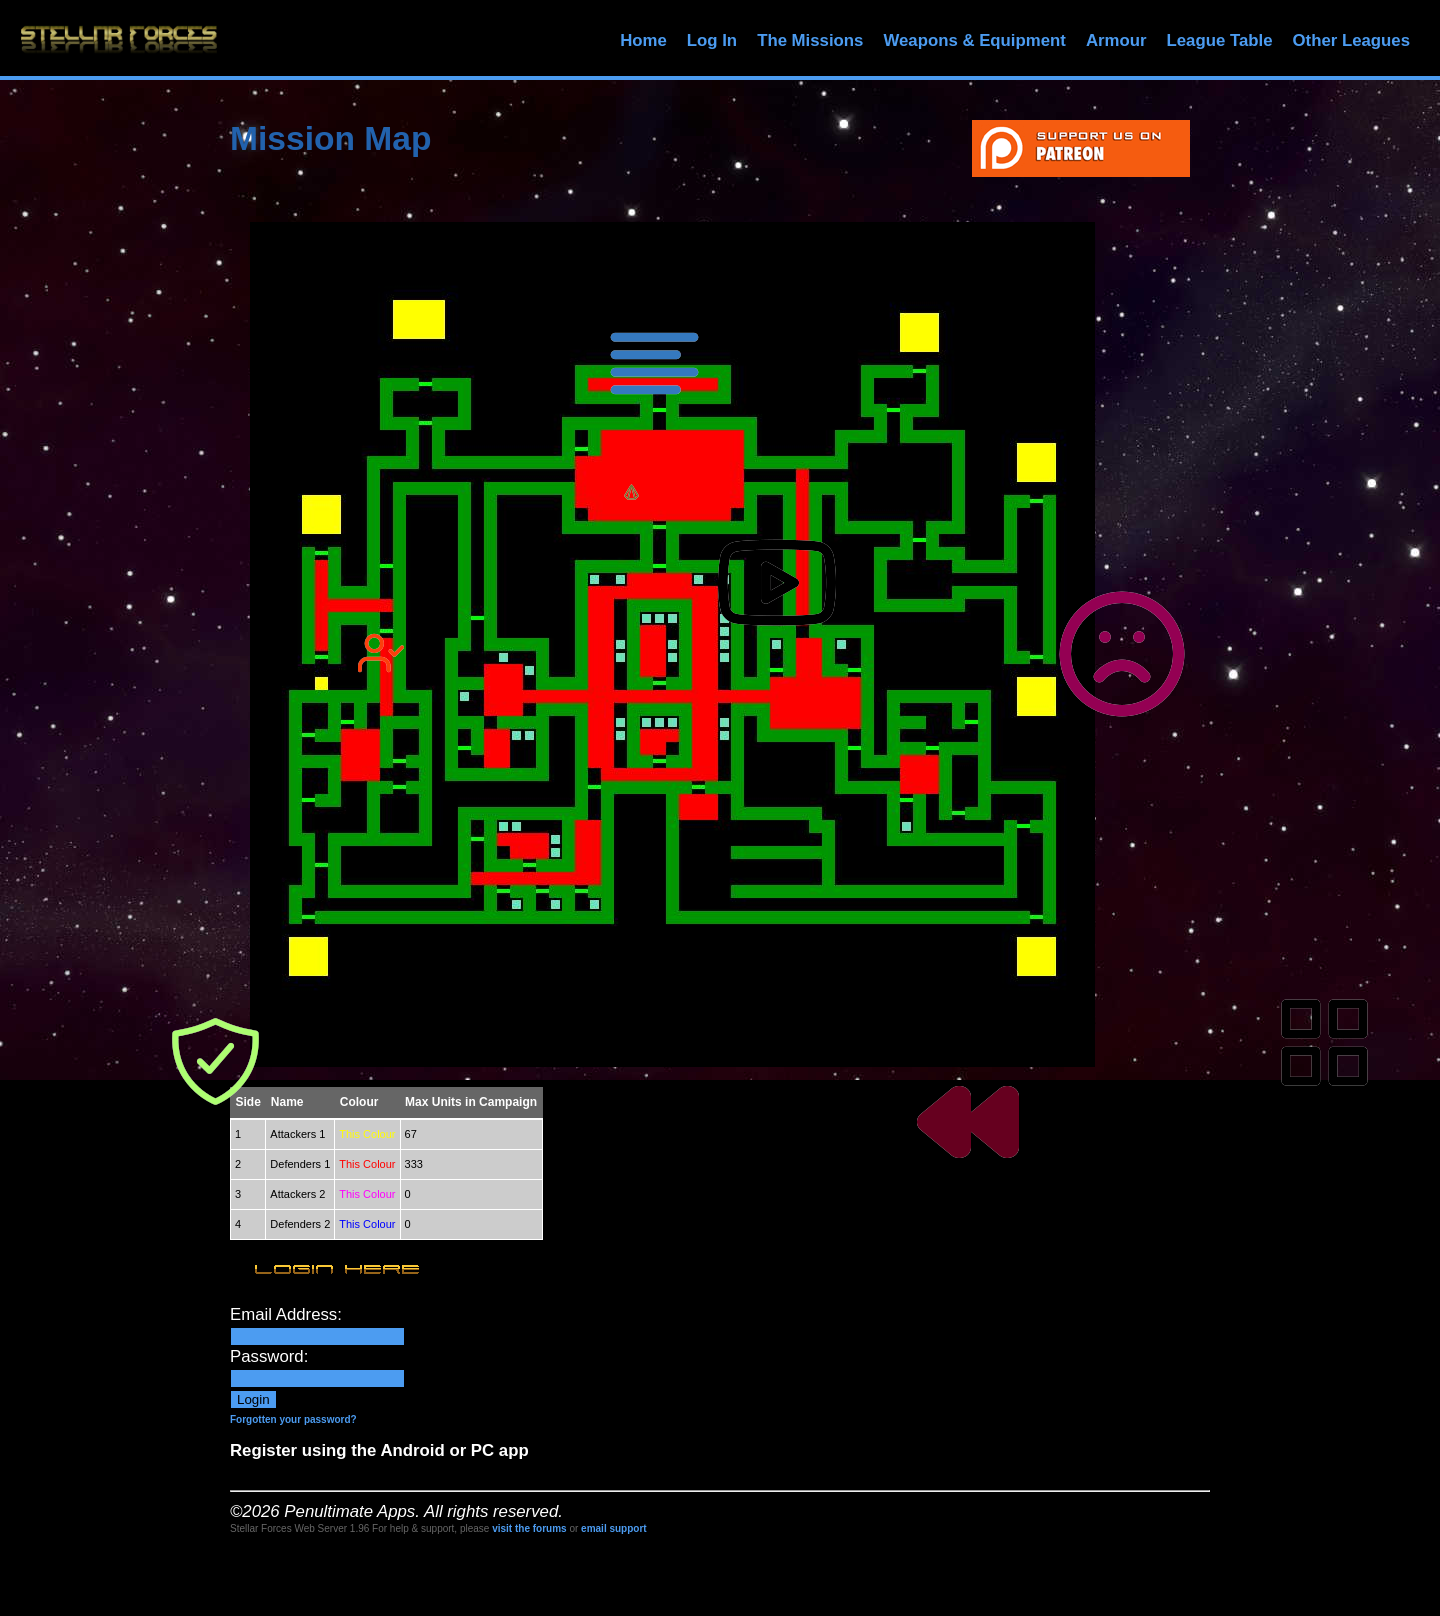 Image resolution: width=1440 pixels, height=1616 pixels. What do you see at coordinates (631, 492) in the screenshot?
I see `view 3D shape or geometric object` at bounding box center [631, 492].